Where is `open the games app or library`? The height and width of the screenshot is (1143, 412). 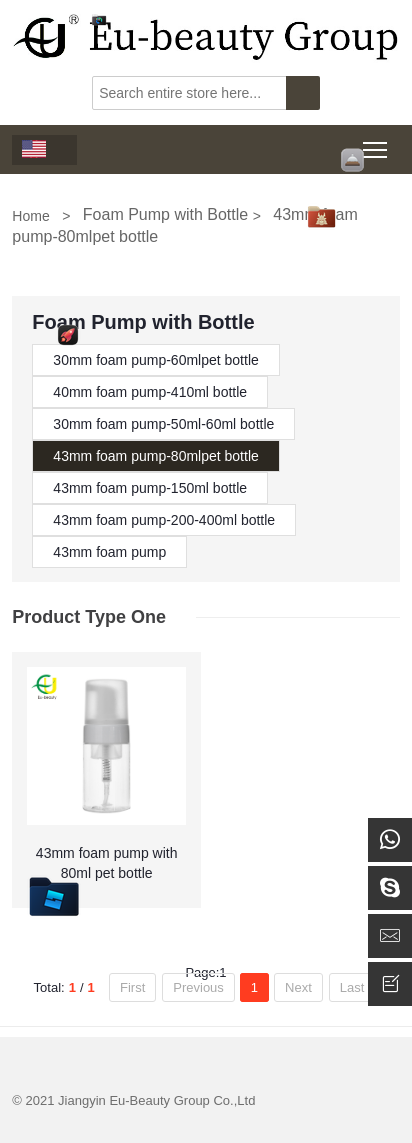
open the games app or library is located at coordinates (68, 335).